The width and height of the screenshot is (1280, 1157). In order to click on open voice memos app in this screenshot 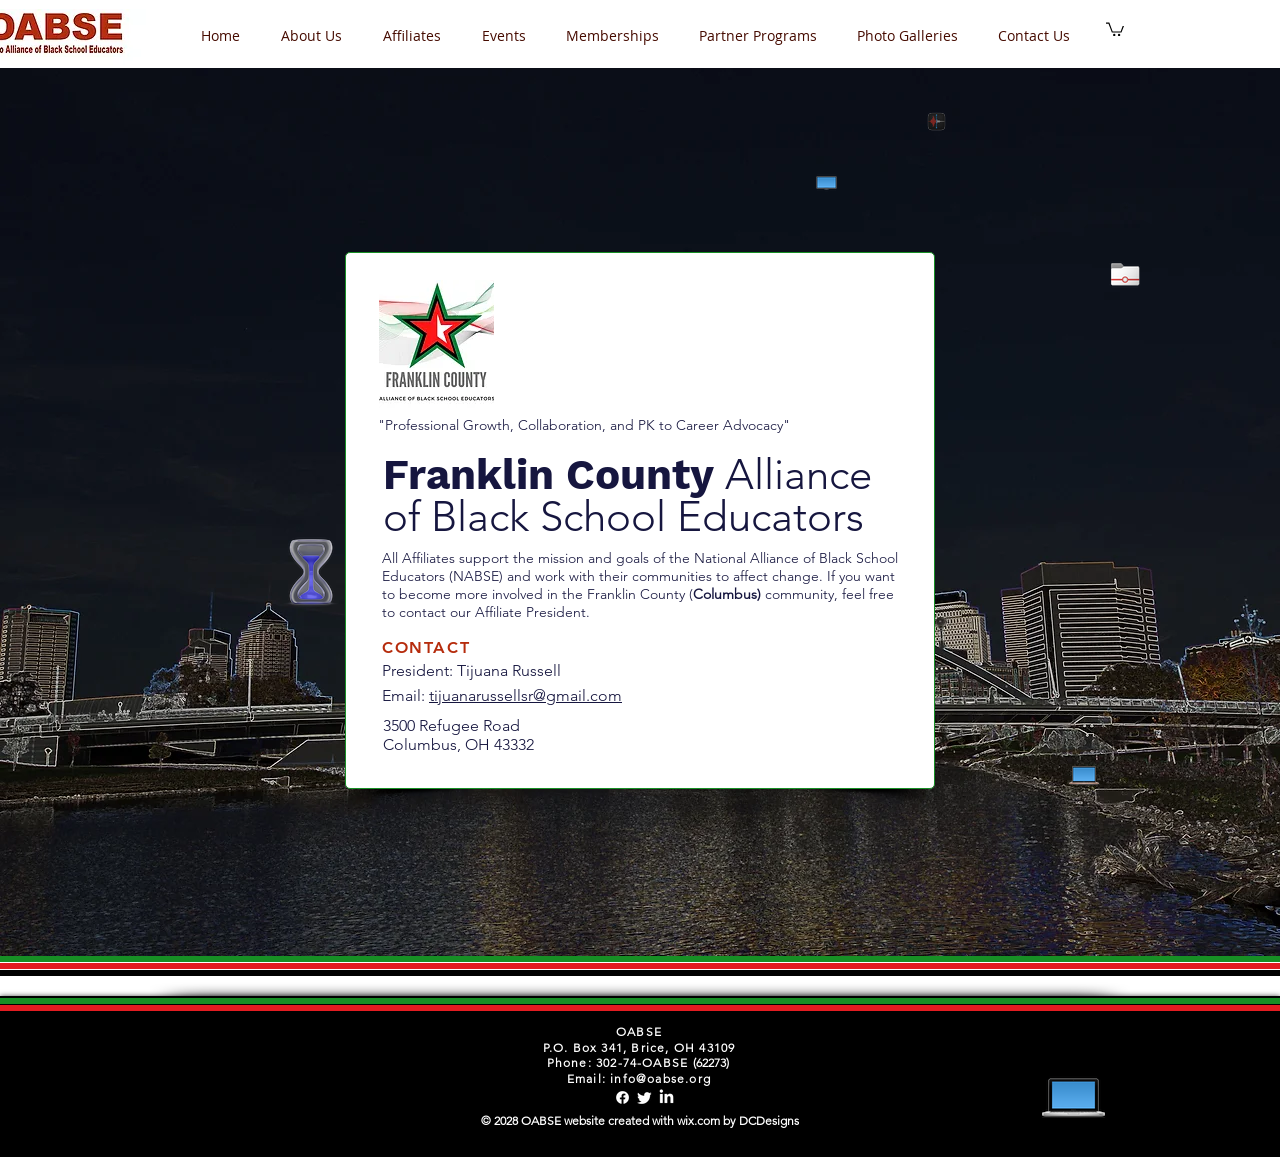, I will do `click(936, 121)`.